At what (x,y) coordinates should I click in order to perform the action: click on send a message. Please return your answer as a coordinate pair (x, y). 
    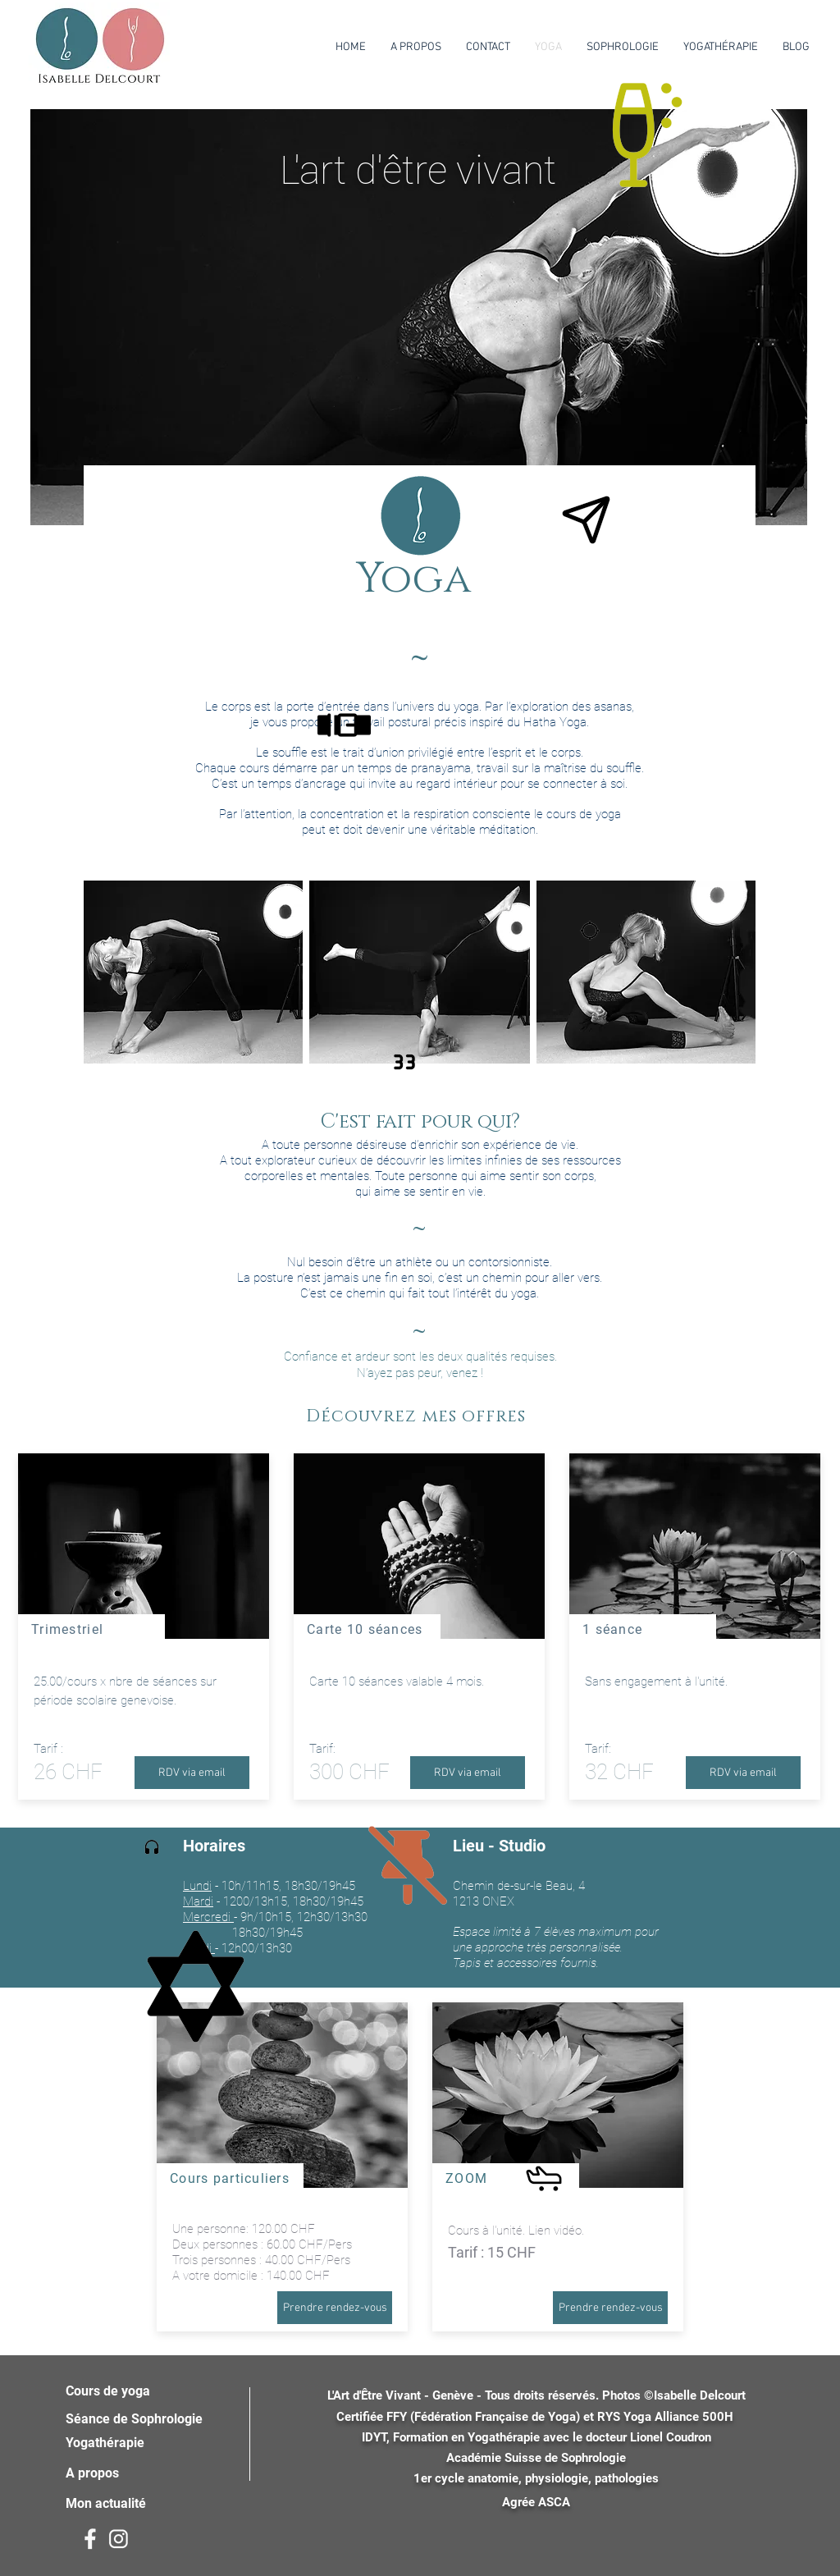
    Looking at the image, I should click on (586, 519).